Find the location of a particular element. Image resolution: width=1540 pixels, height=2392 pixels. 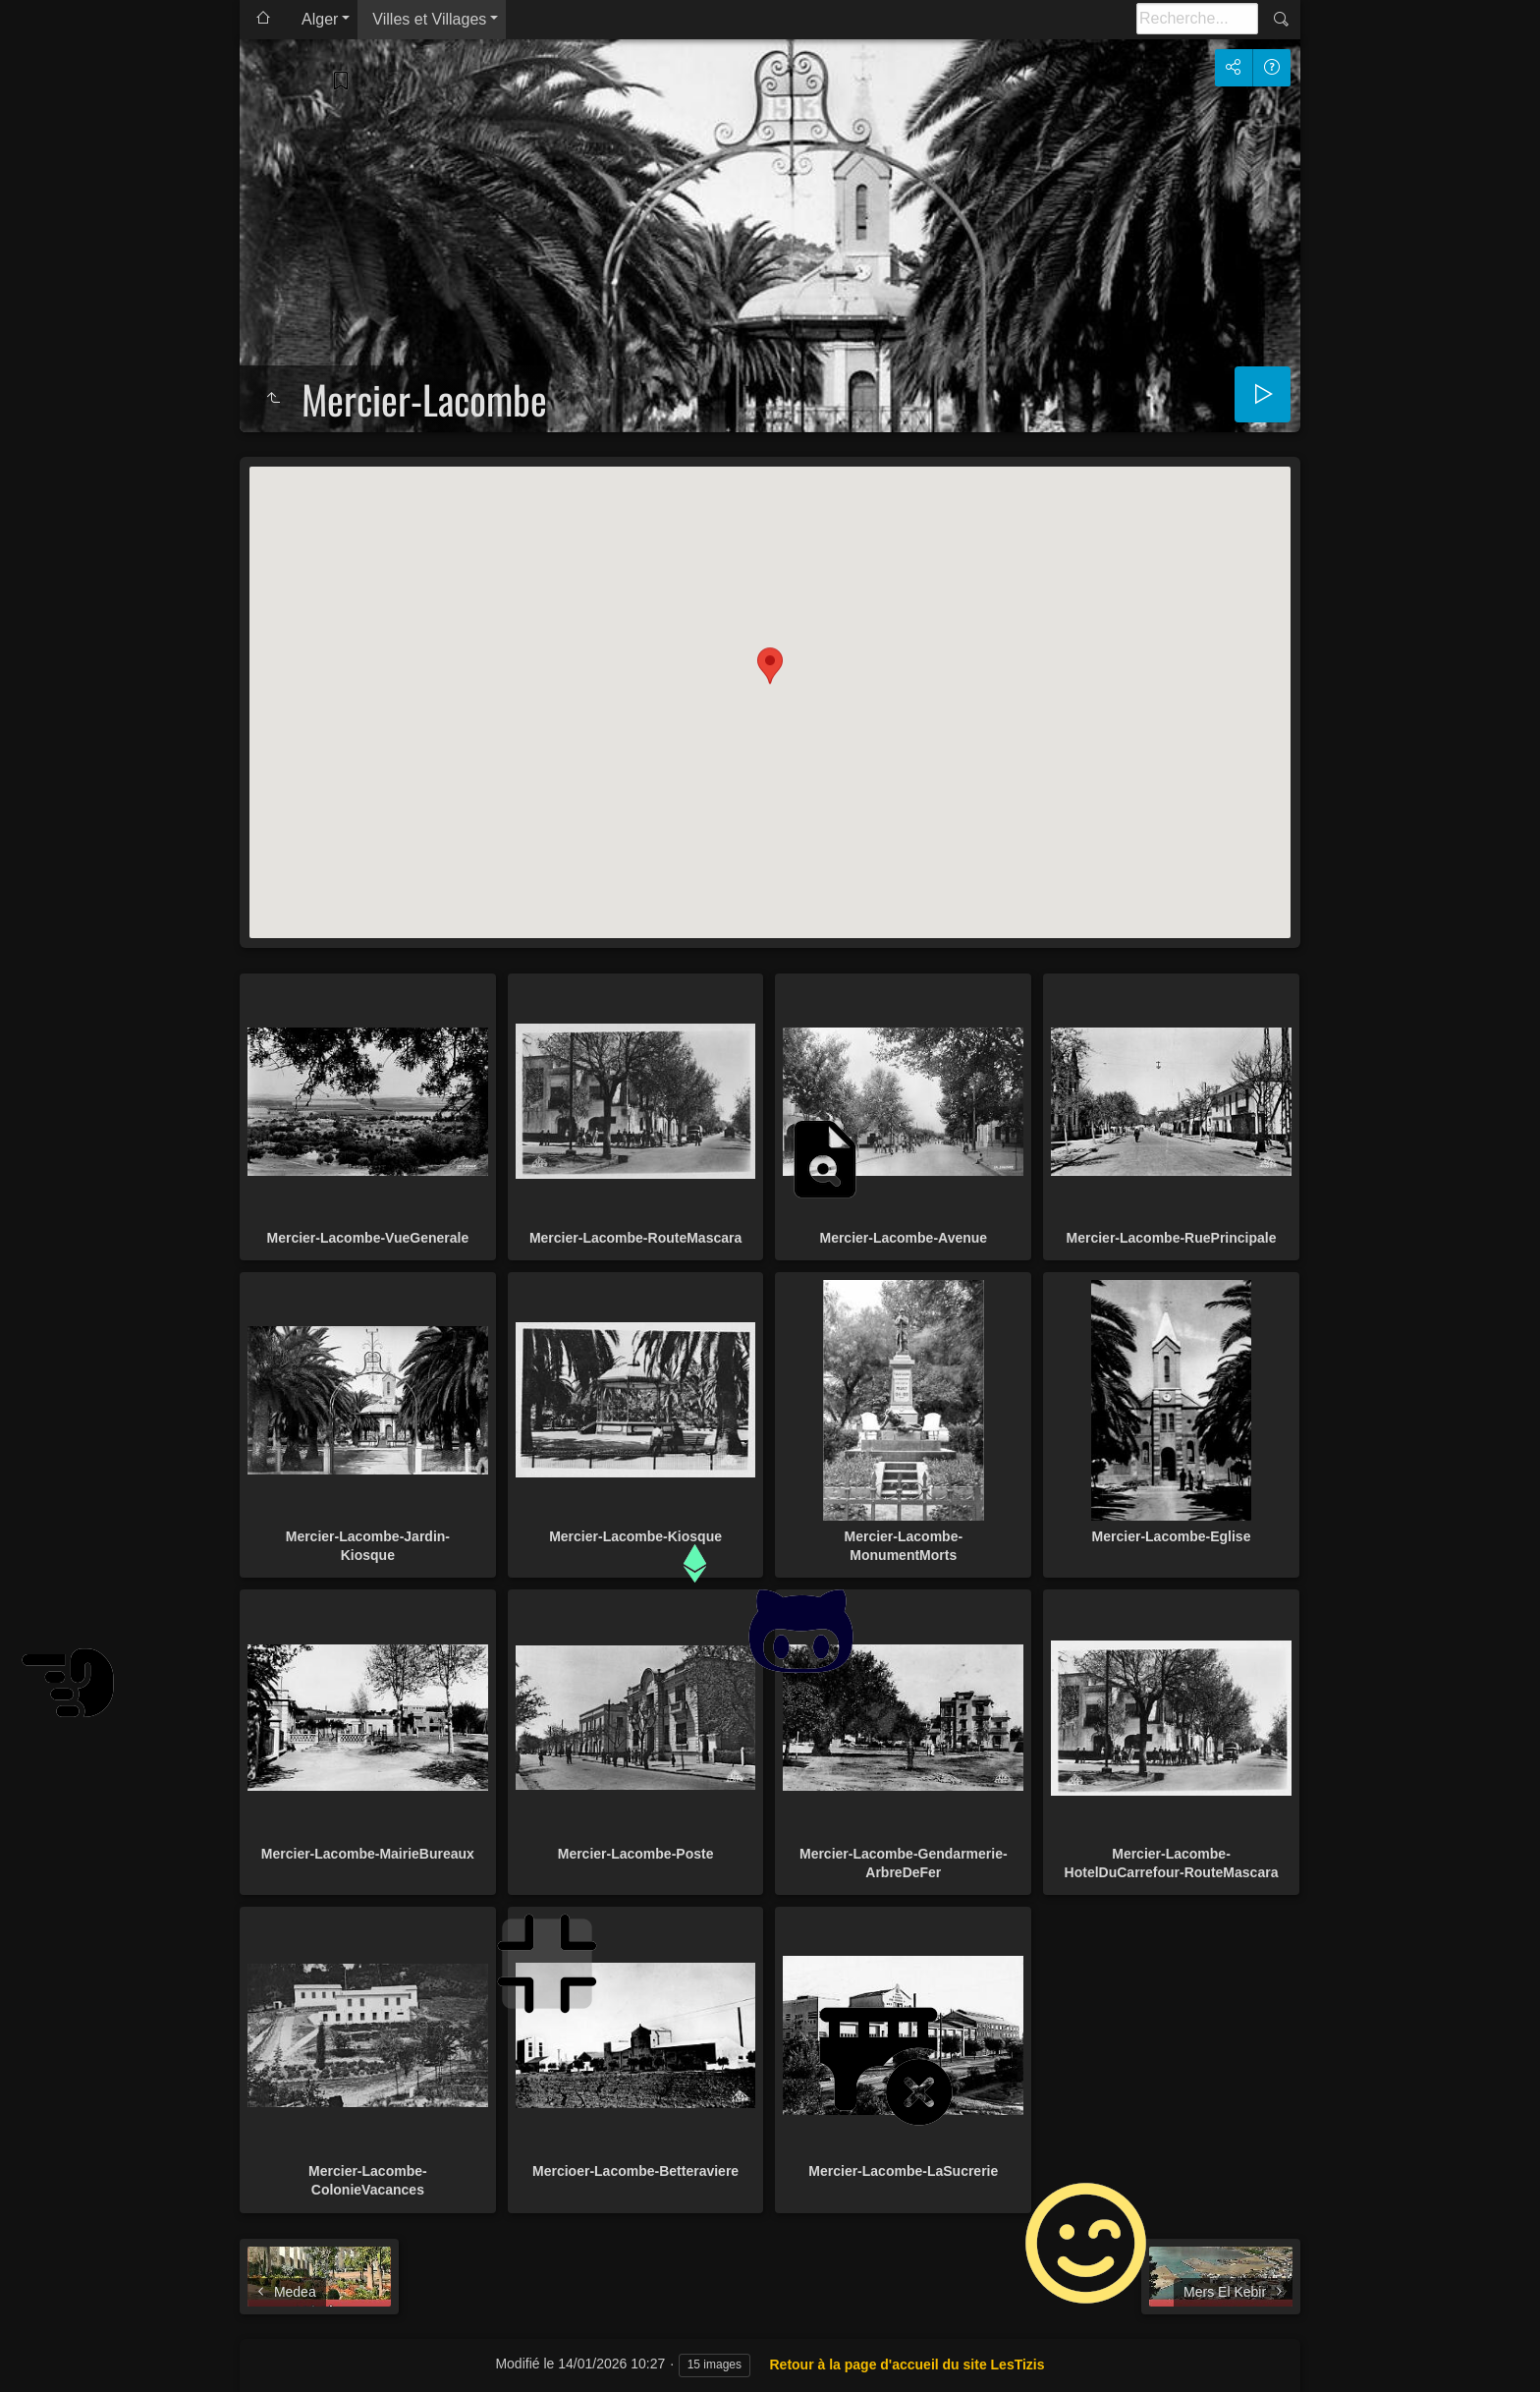

insert a winking emoji or emoticon is located at coordinates (1085, 2243).